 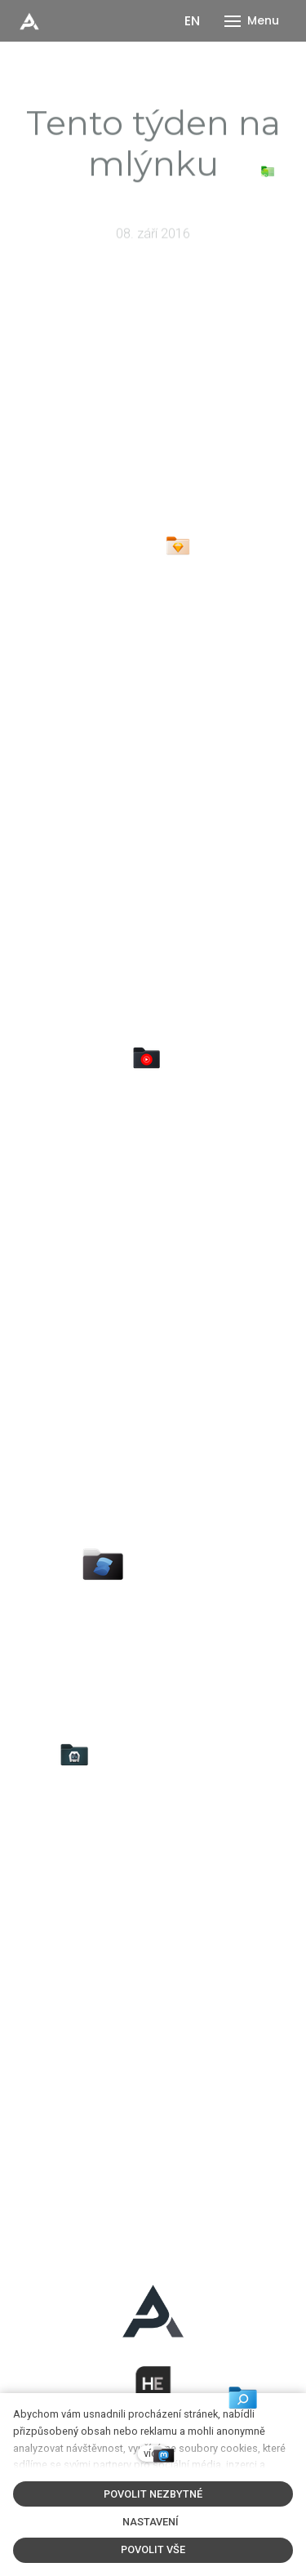 I want to click on folder containing SolidJS project files, so click(x=103, y=1565).